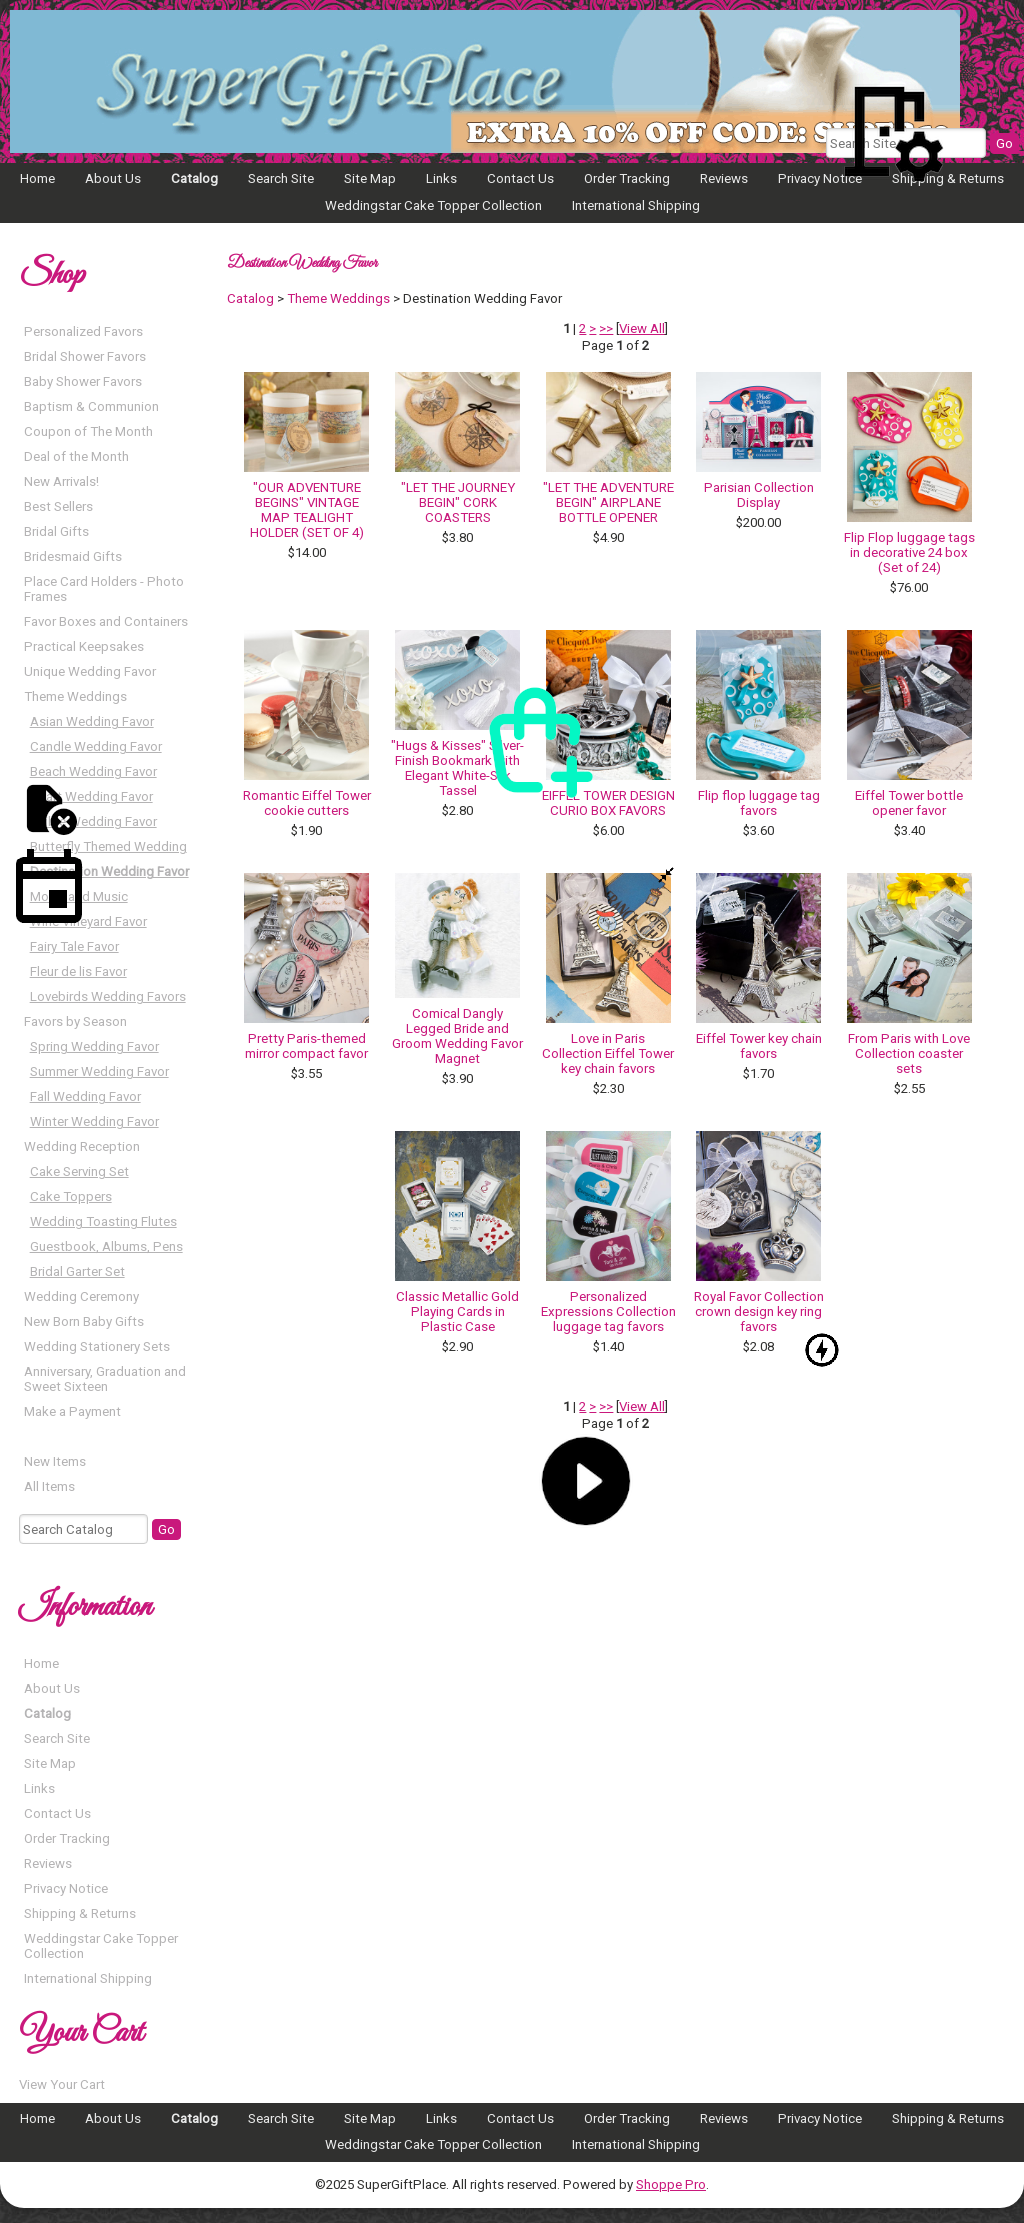  I want to click on view calendar or scheduled events, so click(49, 886).